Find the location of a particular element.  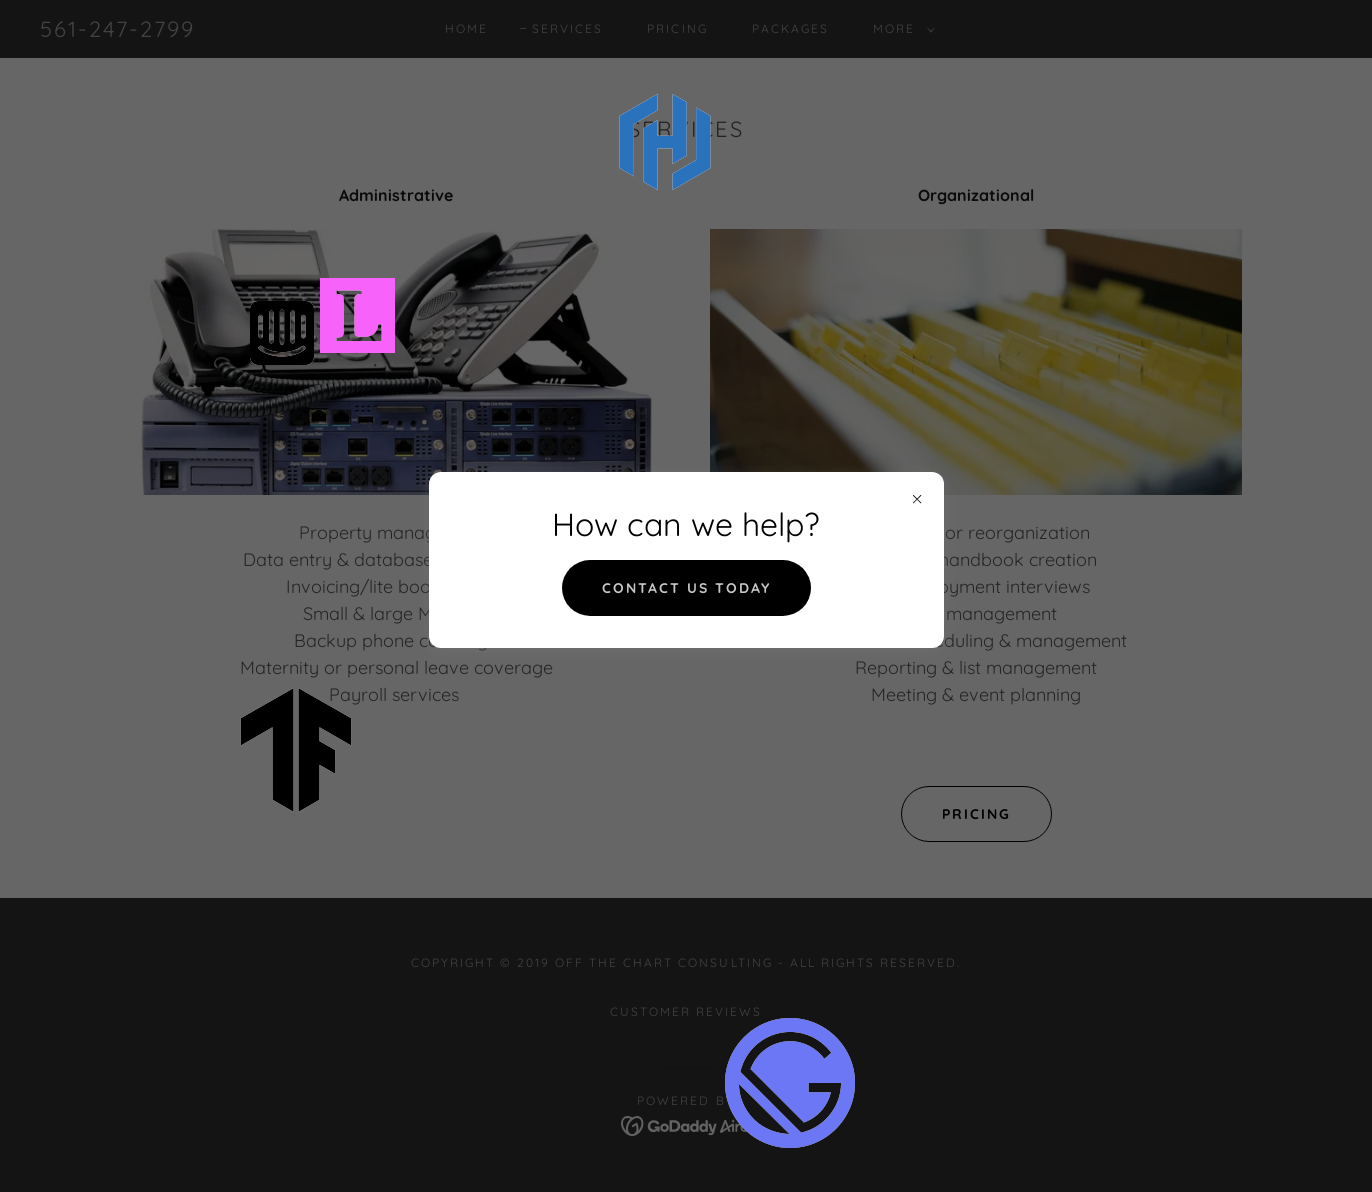

visit the Lobsters link aggregation site is located at coordinates (357, 315).